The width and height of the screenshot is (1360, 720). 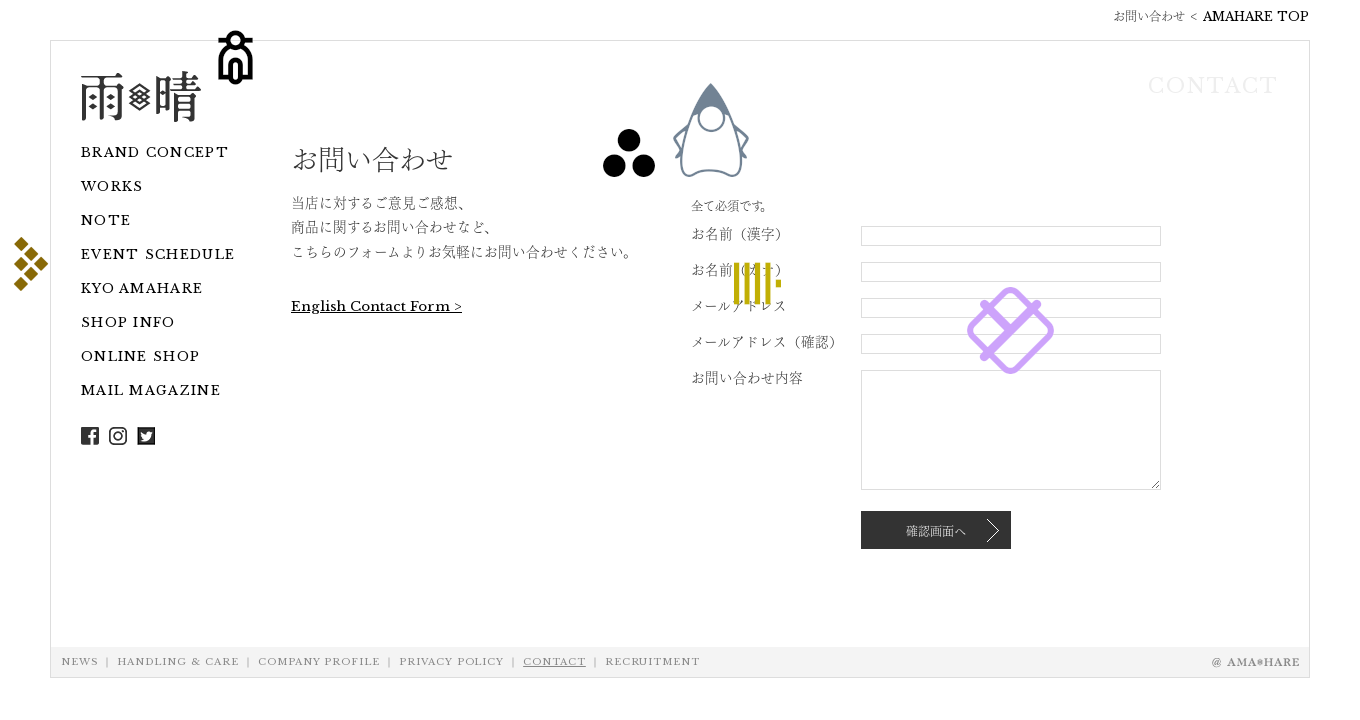 I want to click on OpenJDK project logo, so click(x=711, y=130).